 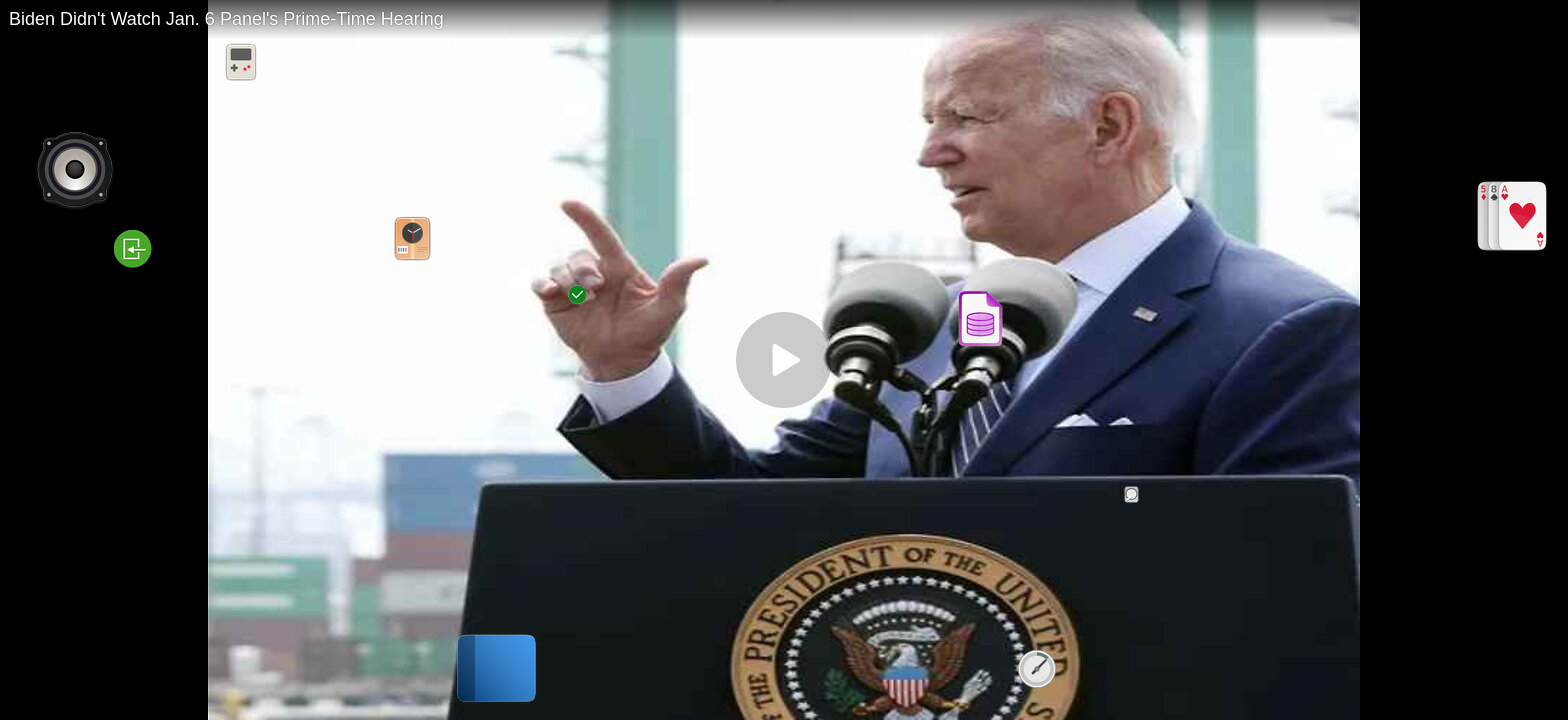 What do you see at coordinates (980, 318) in the screenshot?
I see `open a database file` at bounding box center [980, 318].